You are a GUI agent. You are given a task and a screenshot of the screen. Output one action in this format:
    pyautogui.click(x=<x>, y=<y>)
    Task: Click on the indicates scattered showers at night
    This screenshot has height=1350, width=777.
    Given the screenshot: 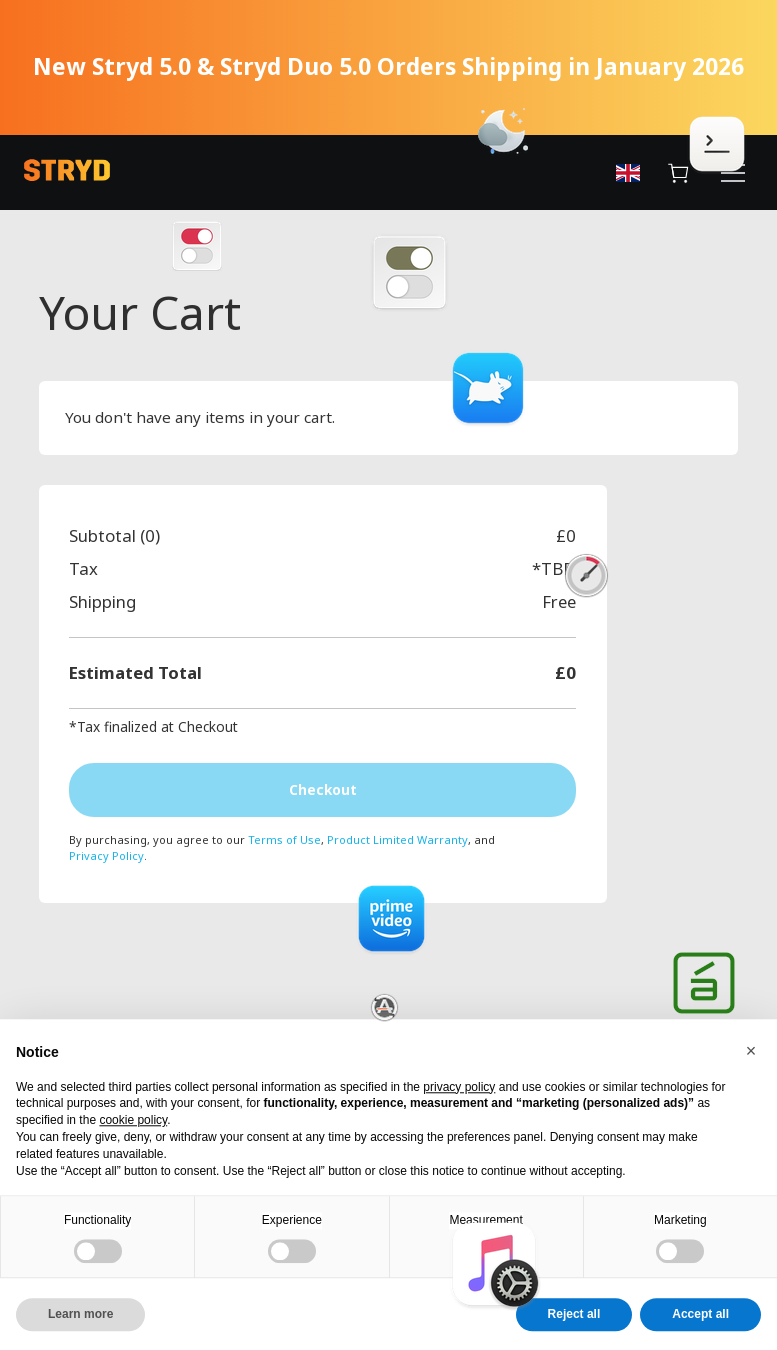 What is the action you would take?
    pyautogui.click(x=503, y=131)
    